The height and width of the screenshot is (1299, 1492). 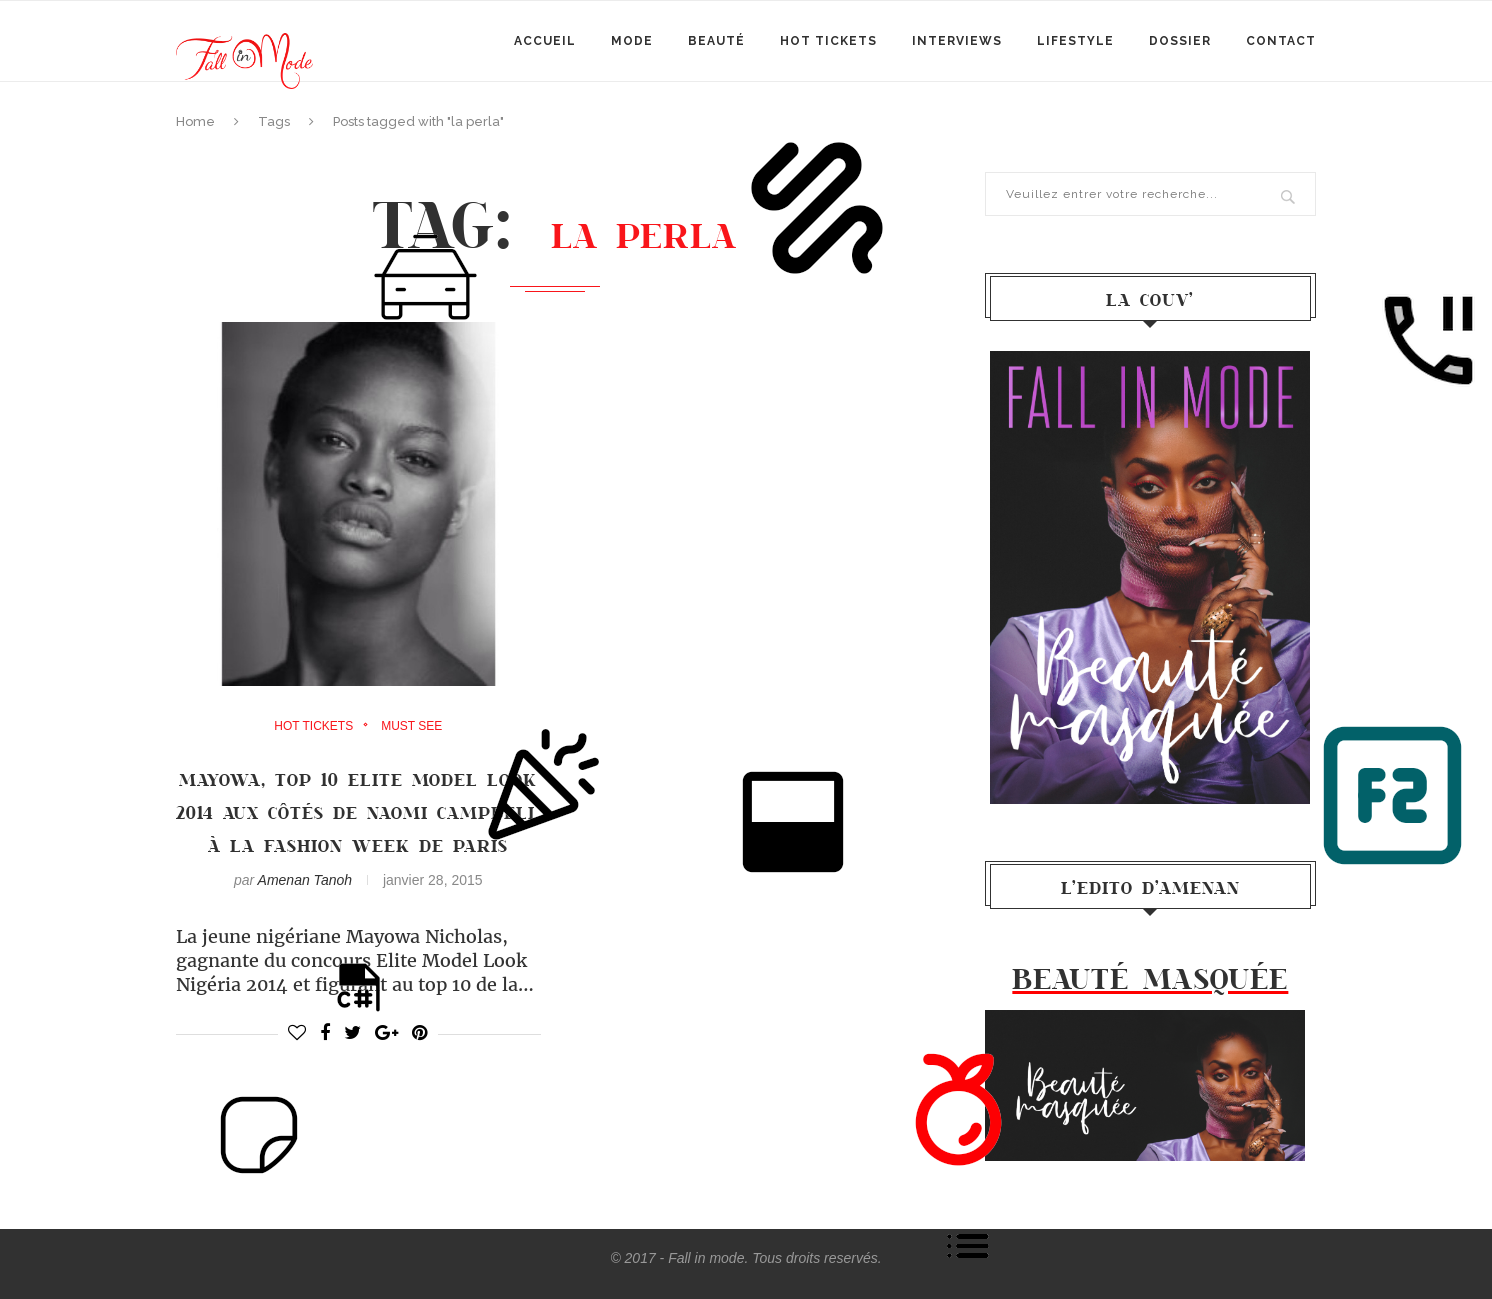 I want to click on access freehand drawing or sketching tool, so click(x=817, y=208).